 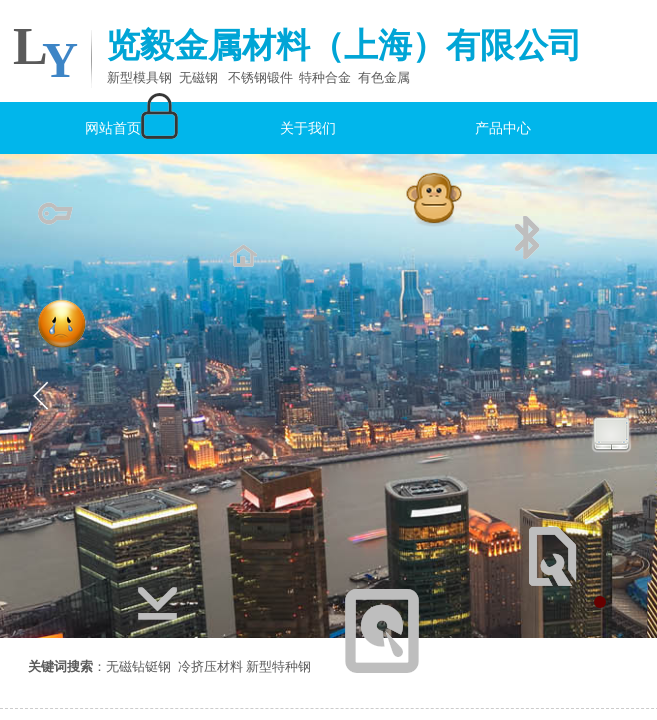 I want to click on monkey face emoji for expressing playfulness, so click(x=434, y=198).